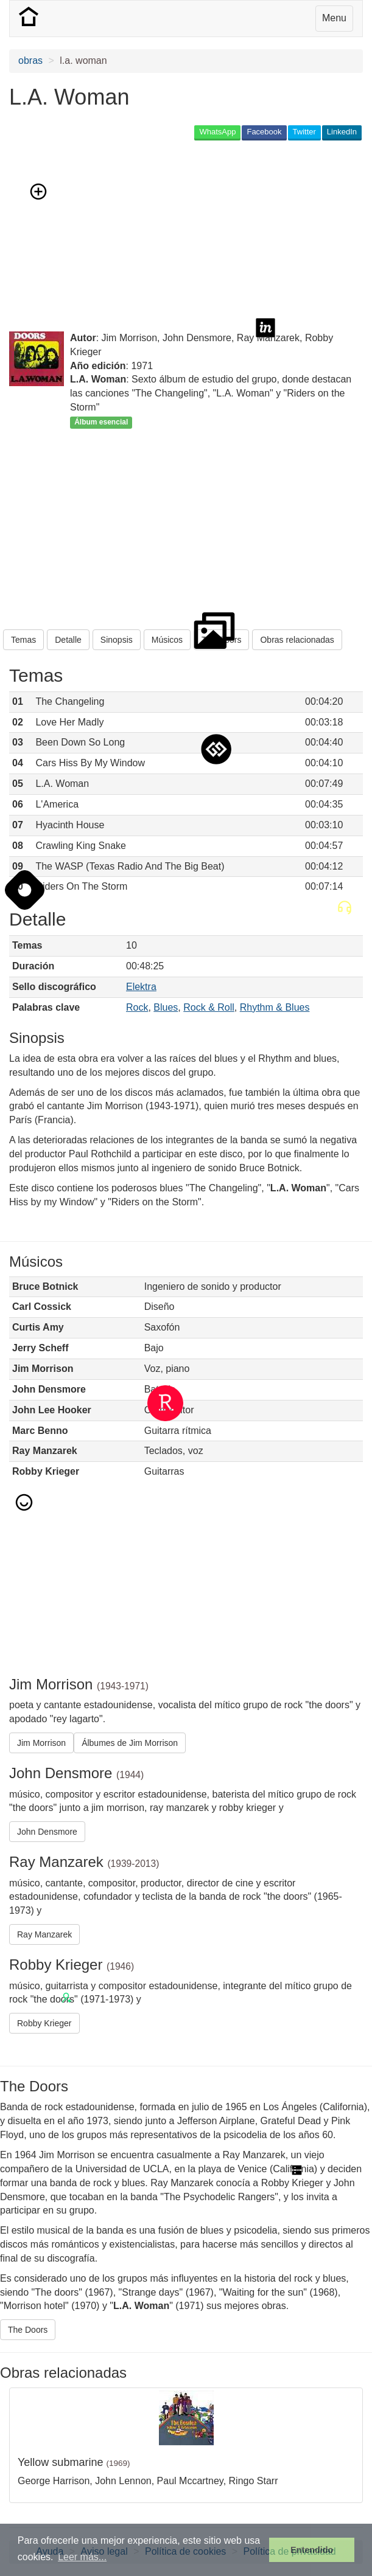 Image resolution: width=372 pixels, height=2576 pixels. Describe the element at coordinates (24, 1502) in the screenshot. I see `view your profile` at that location.